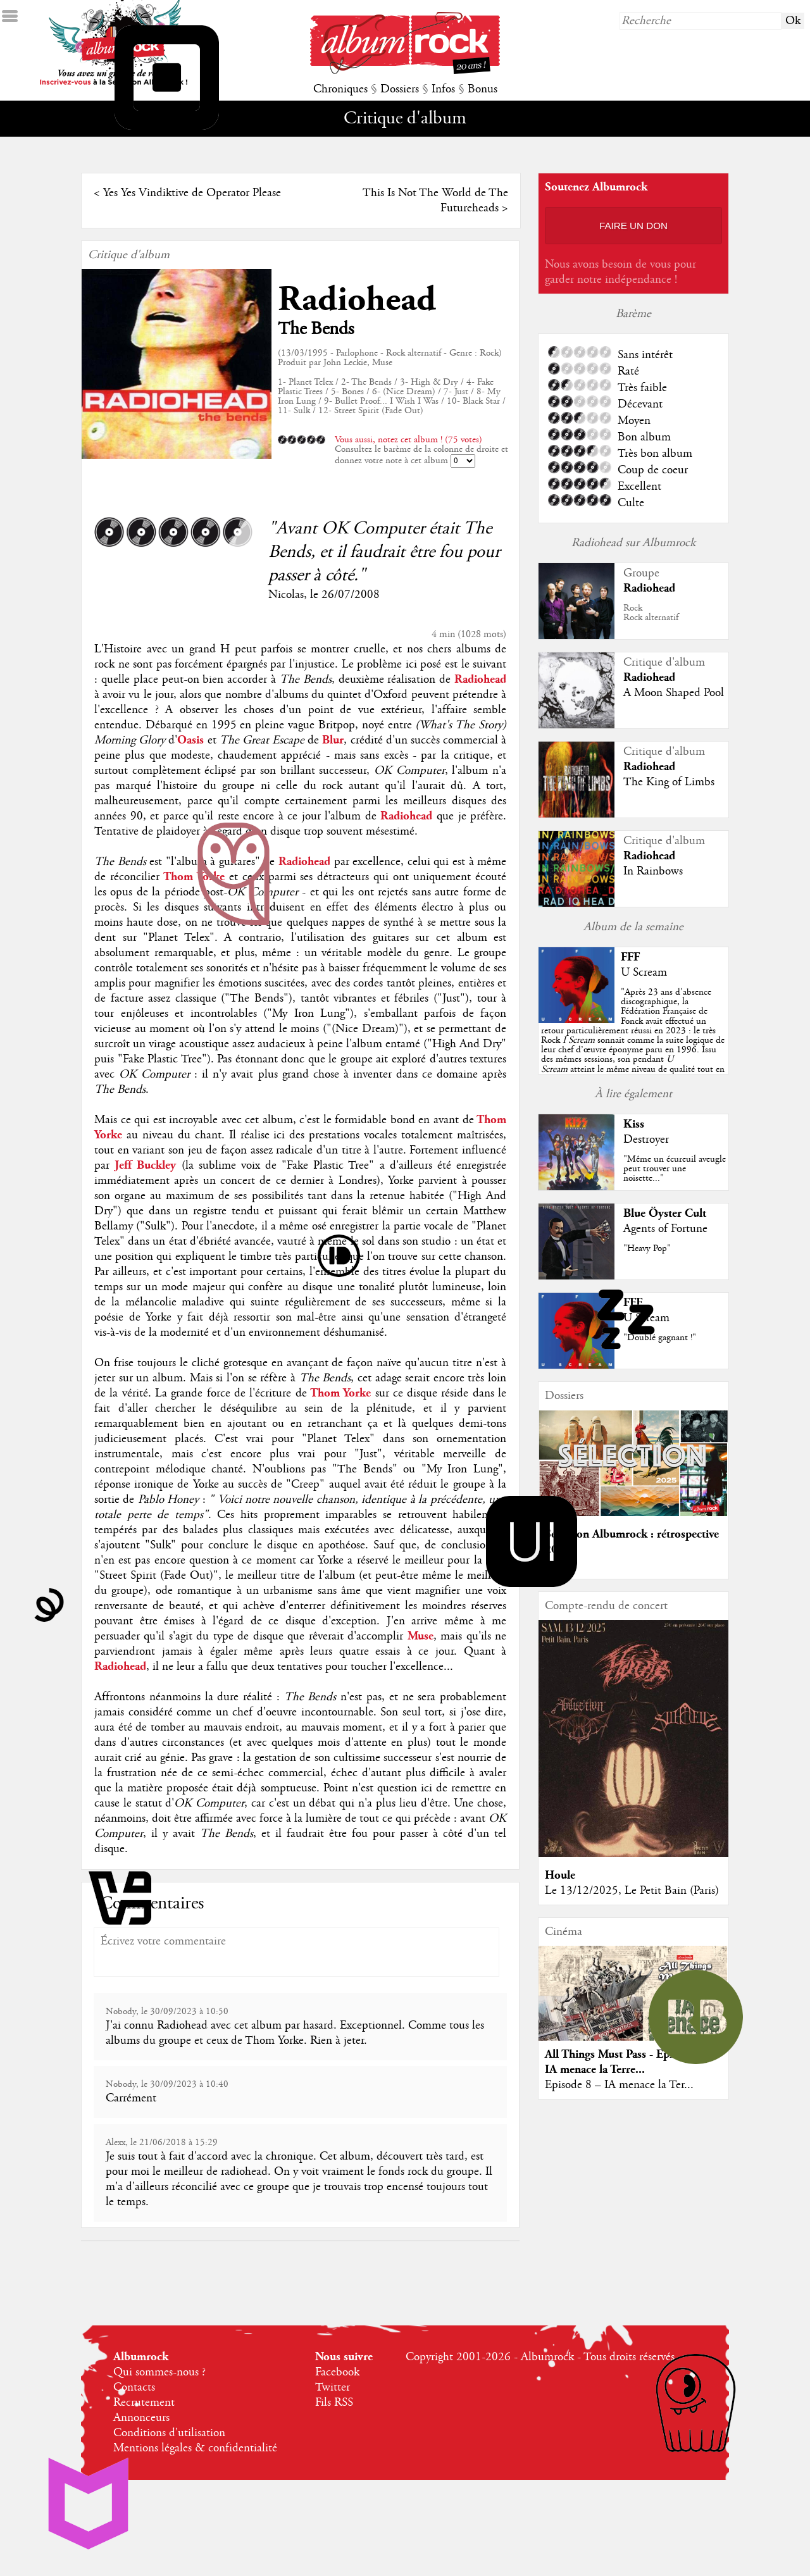 This screenshot has width=810, height=2576. I want to click on LazyVim neovim configuration logo, so click(626, 1319).